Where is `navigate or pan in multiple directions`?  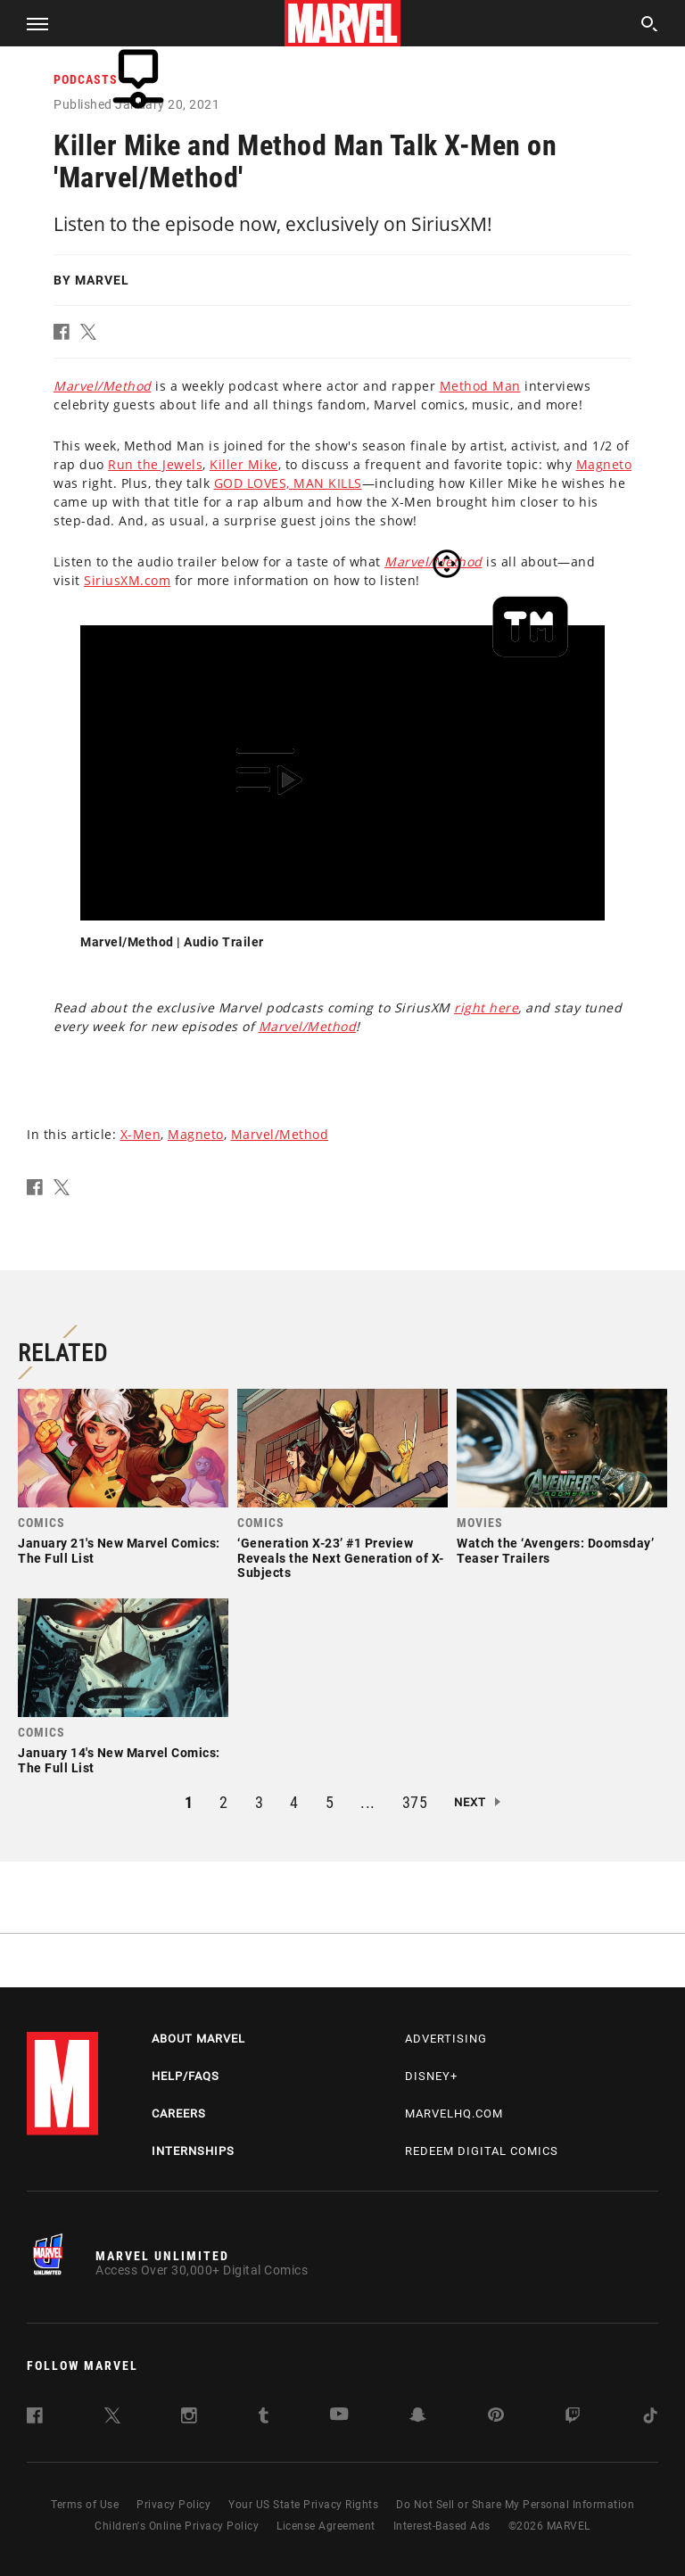 navigate or pan in multiple directions is located at coordinates (447, 564).